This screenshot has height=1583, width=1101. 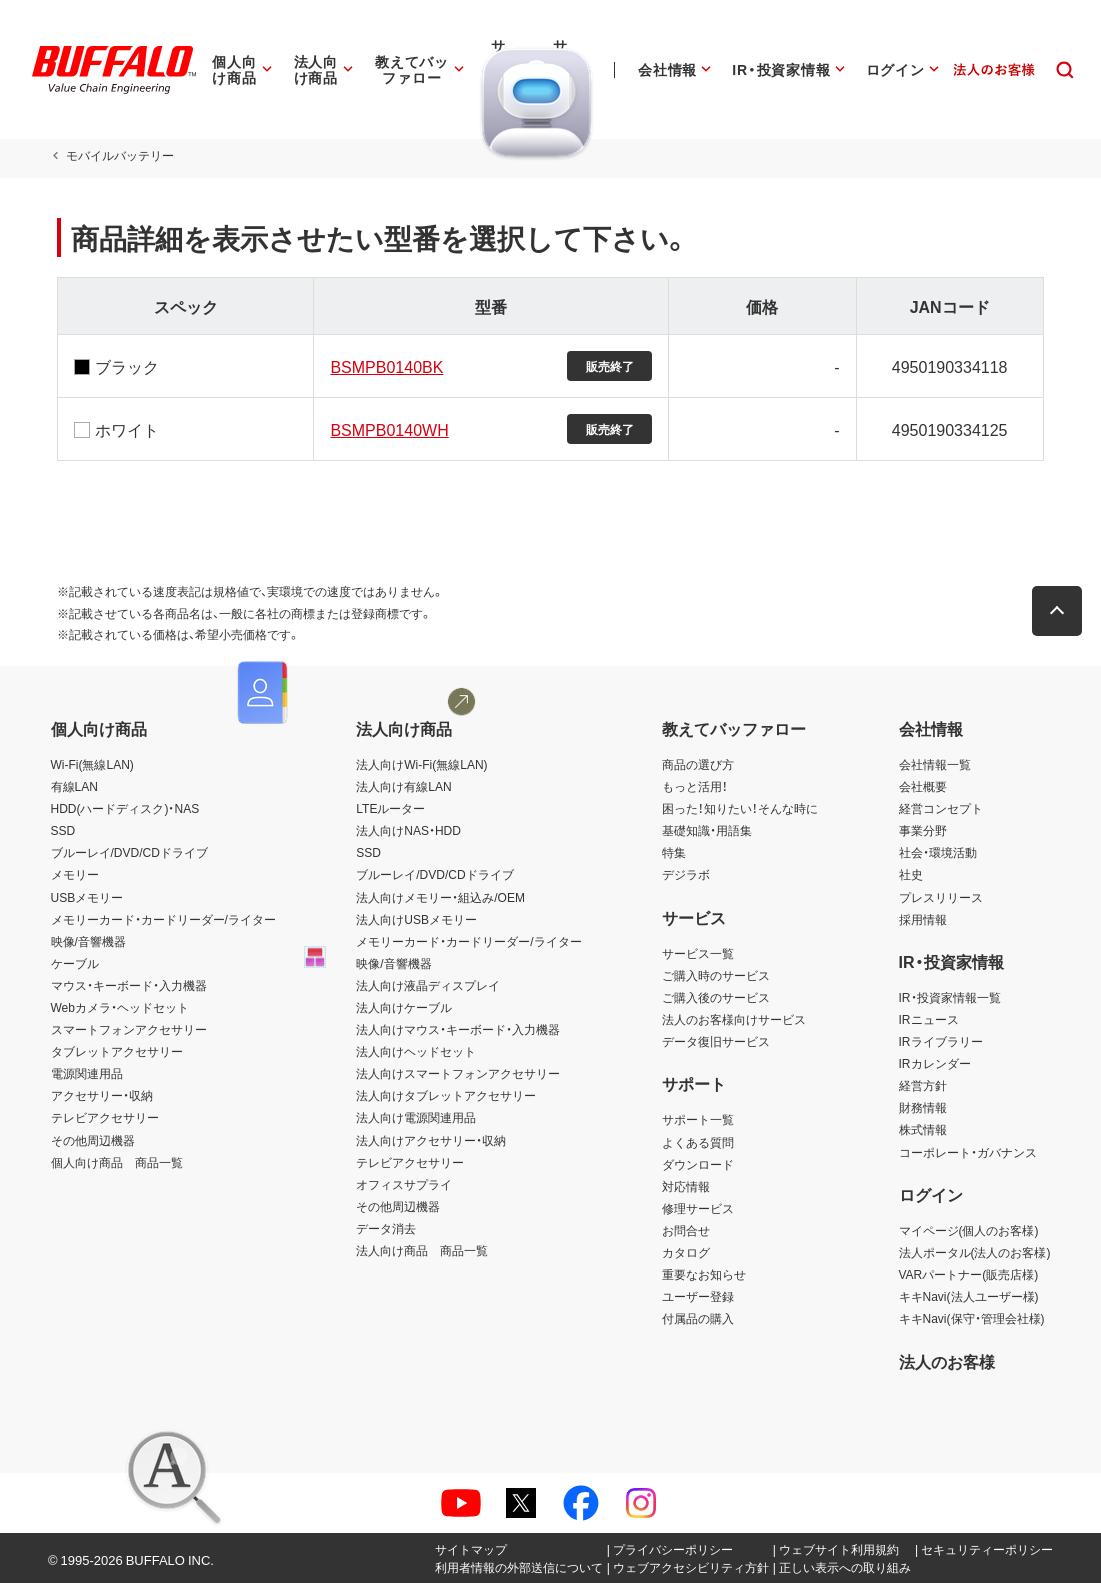 What do you see at coordinates (173, 1476) in the screenshot?
I see `search for text or content` at bounding box center [173, 1476].